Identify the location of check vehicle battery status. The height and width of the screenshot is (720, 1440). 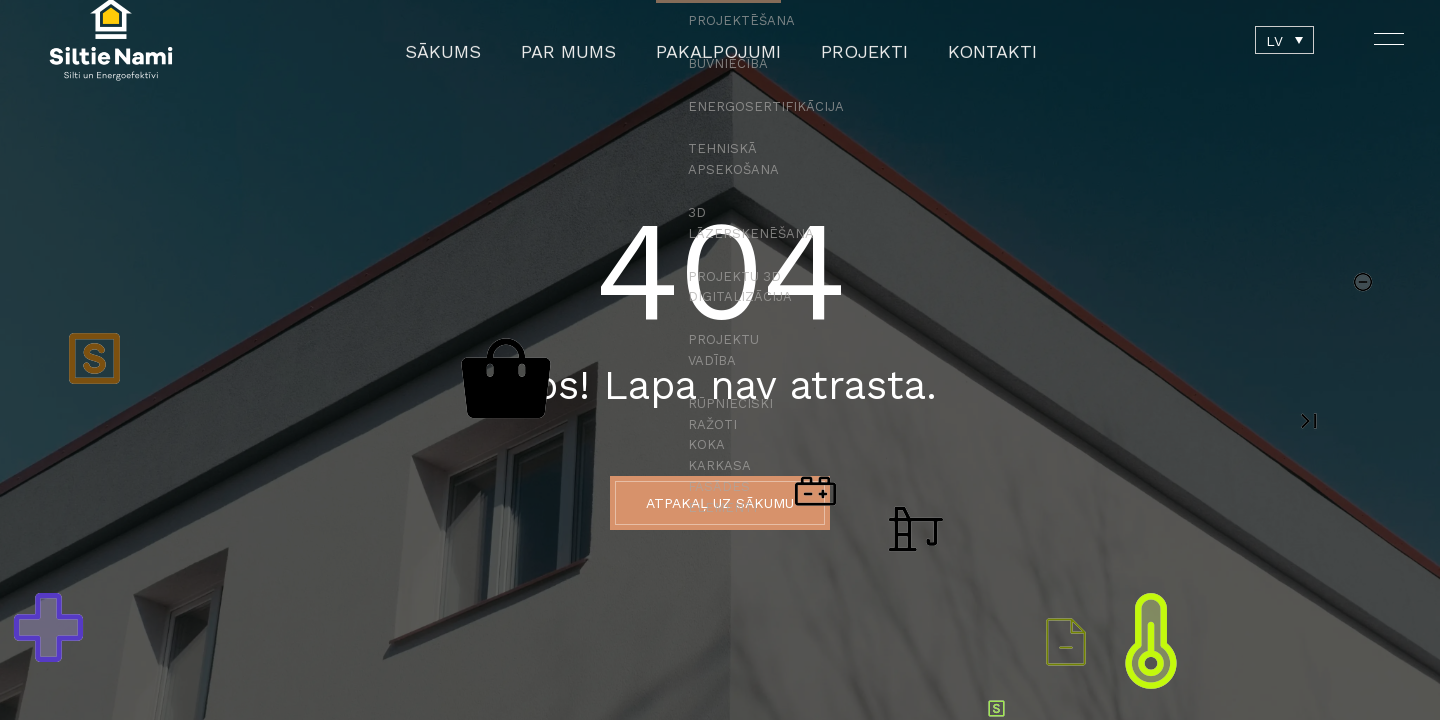
(815, 492).